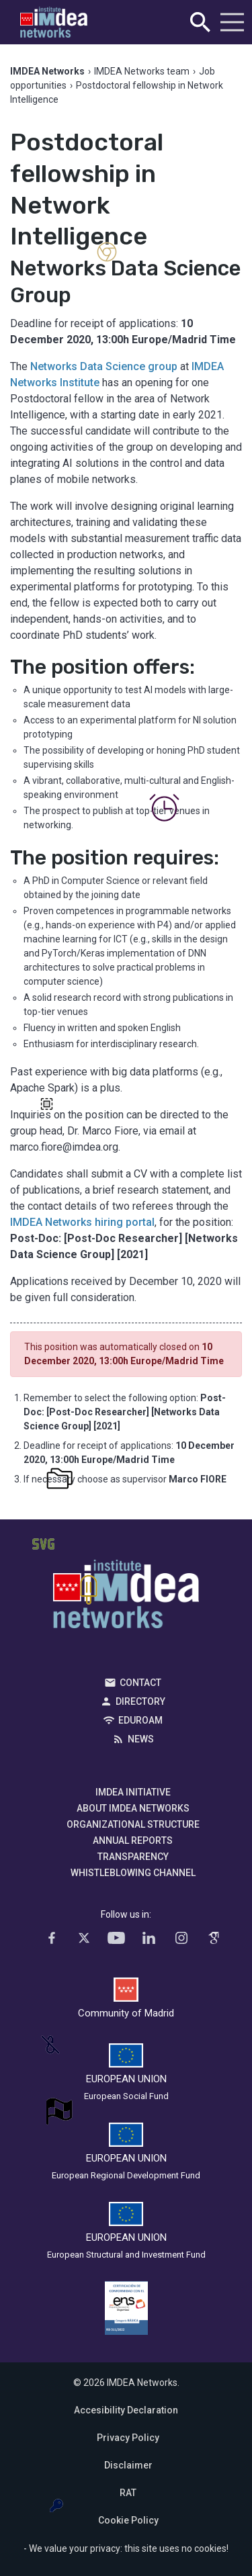 The width and height of the screenshot is (252, 2576). I want to click on indicates completion or finish line, so click(58, 2111).